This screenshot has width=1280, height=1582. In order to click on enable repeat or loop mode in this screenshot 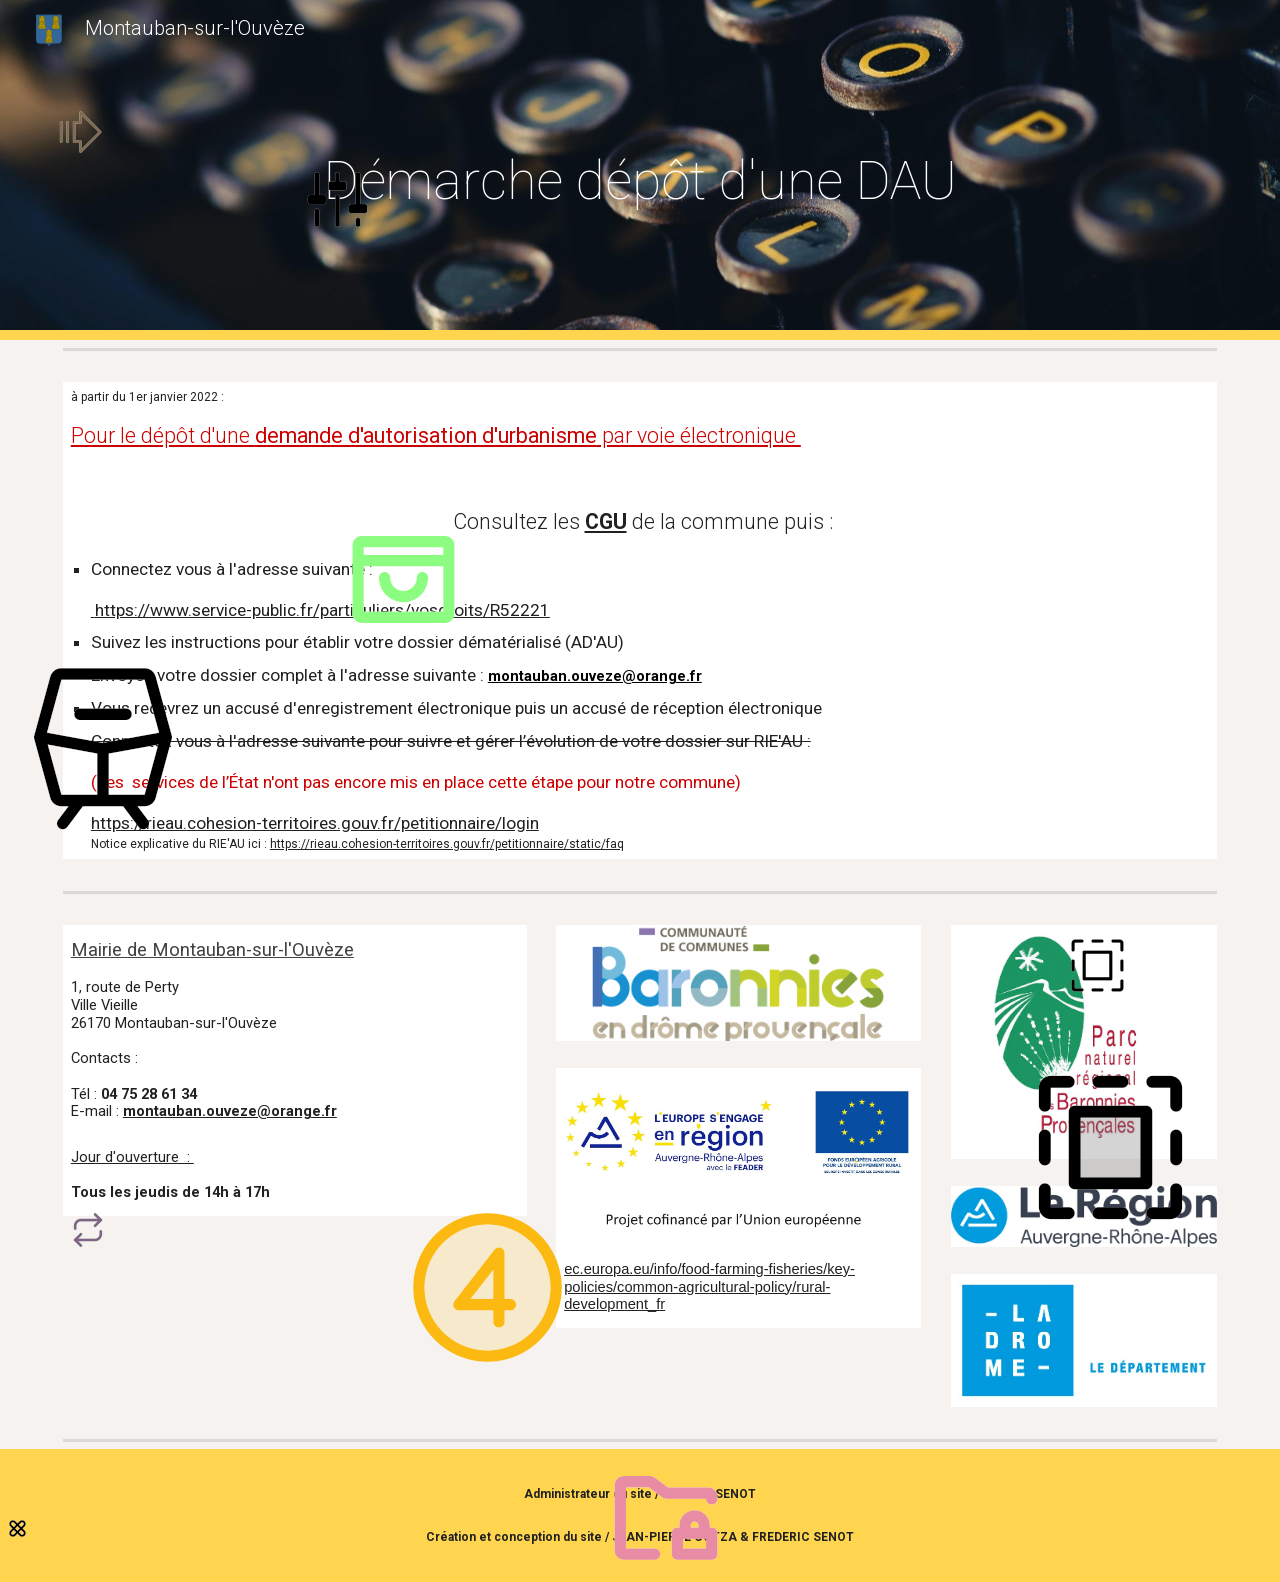, I will do `click(88, 1230)`.